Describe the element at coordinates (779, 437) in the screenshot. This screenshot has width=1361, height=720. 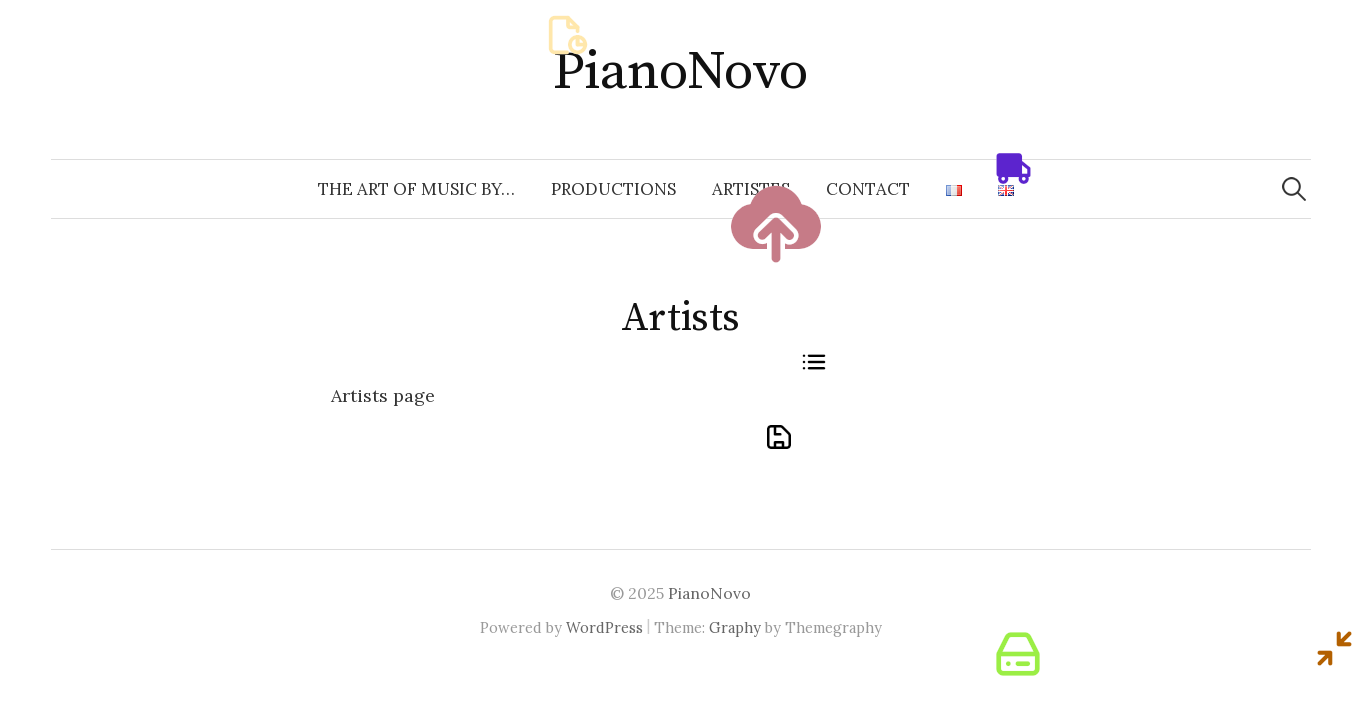
I see `save current file or document` at that location.